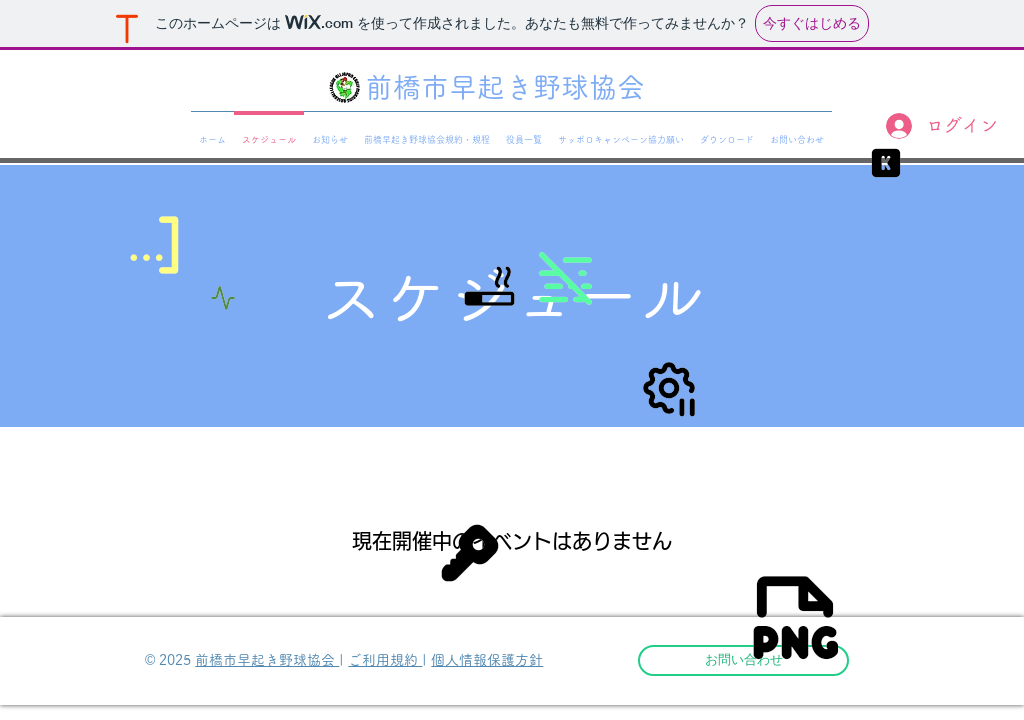  I want to click on disable mist or fog effect, so click(565, 278).